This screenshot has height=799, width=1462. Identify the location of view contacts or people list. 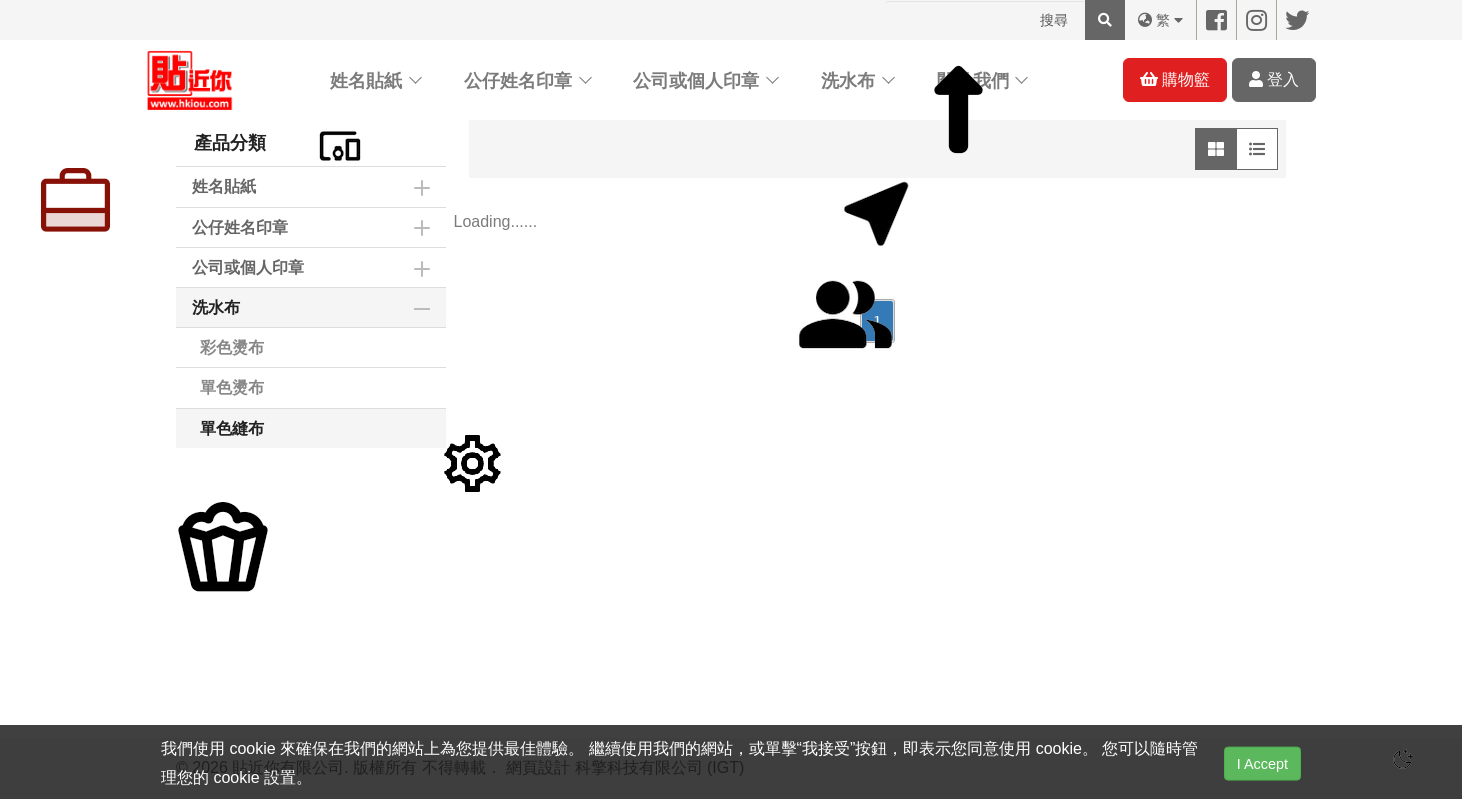
(845, 314).